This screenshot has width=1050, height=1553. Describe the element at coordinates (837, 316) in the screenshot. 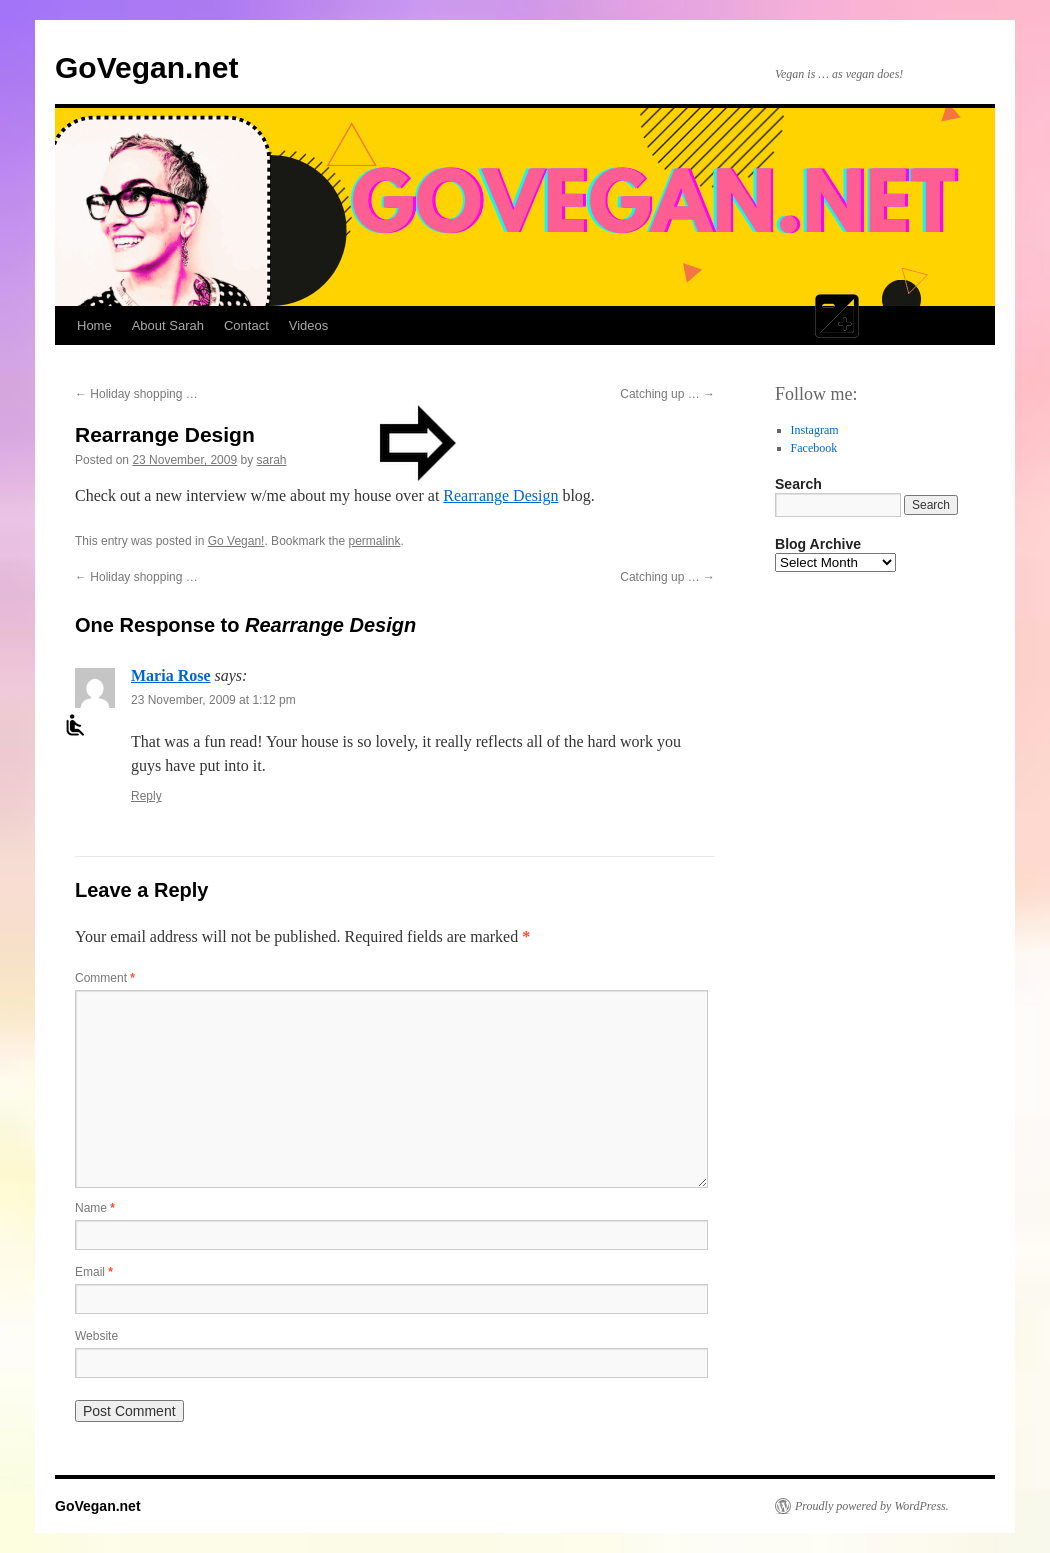

I see `adjust image exposure settings` at that location.